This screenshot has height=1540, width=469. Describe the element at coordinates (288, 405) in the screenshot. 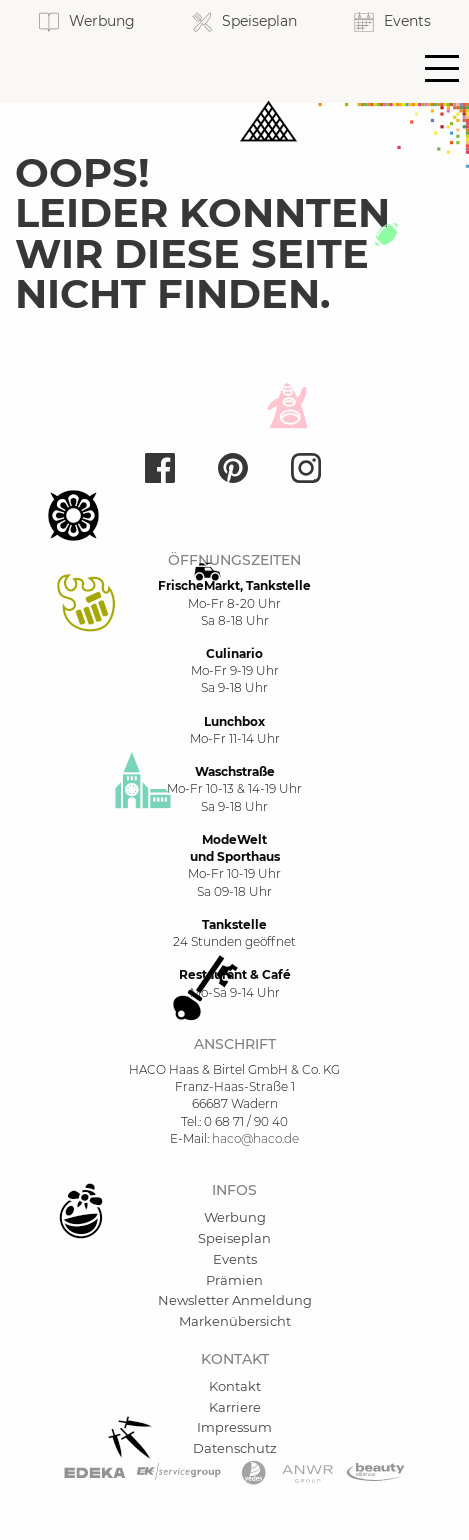

I see `icon representing a tentacle creature or monster in a game` at that location.